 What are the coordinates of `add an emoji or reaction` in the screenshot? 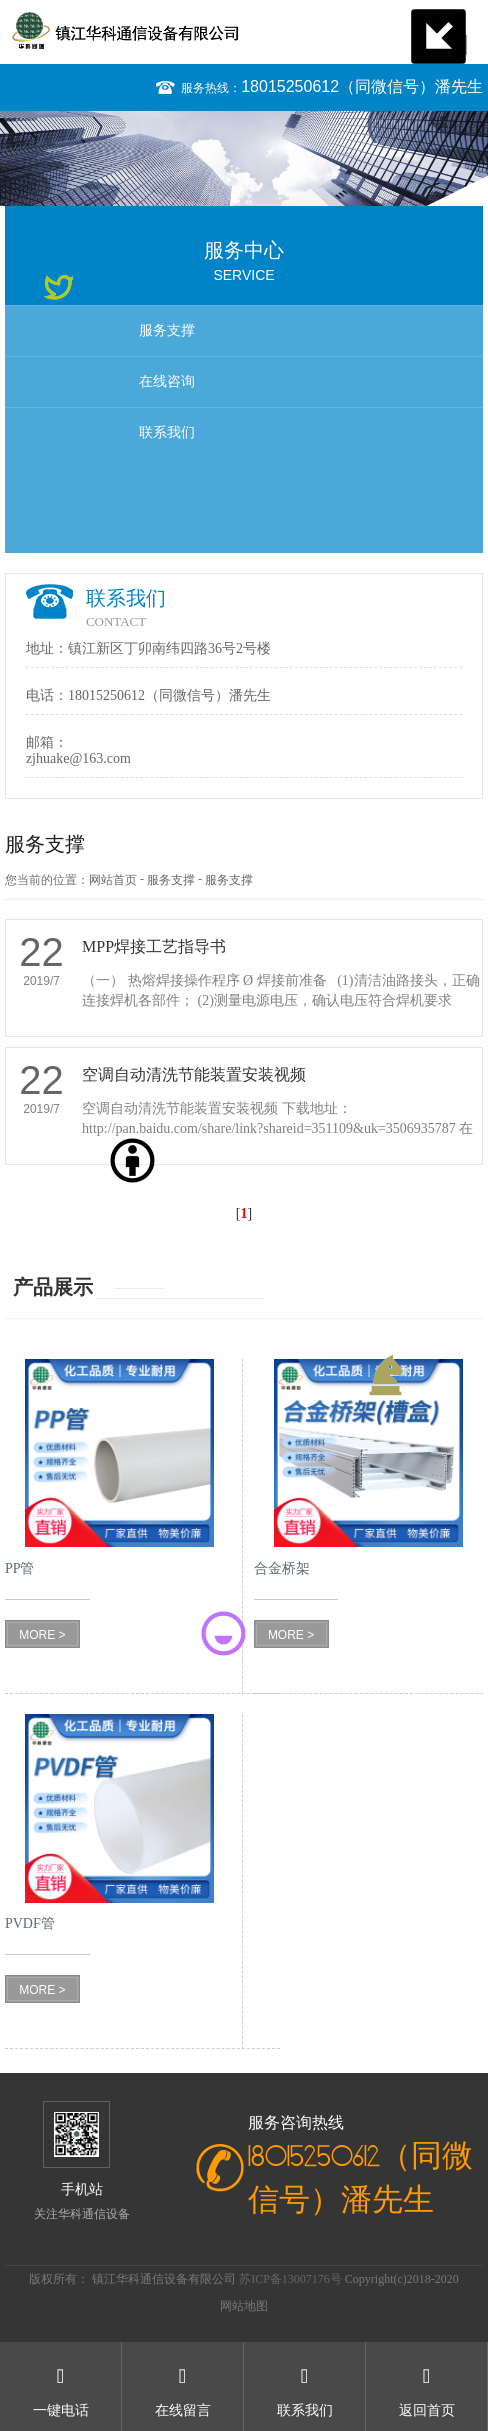 It's located at (223, 1633).